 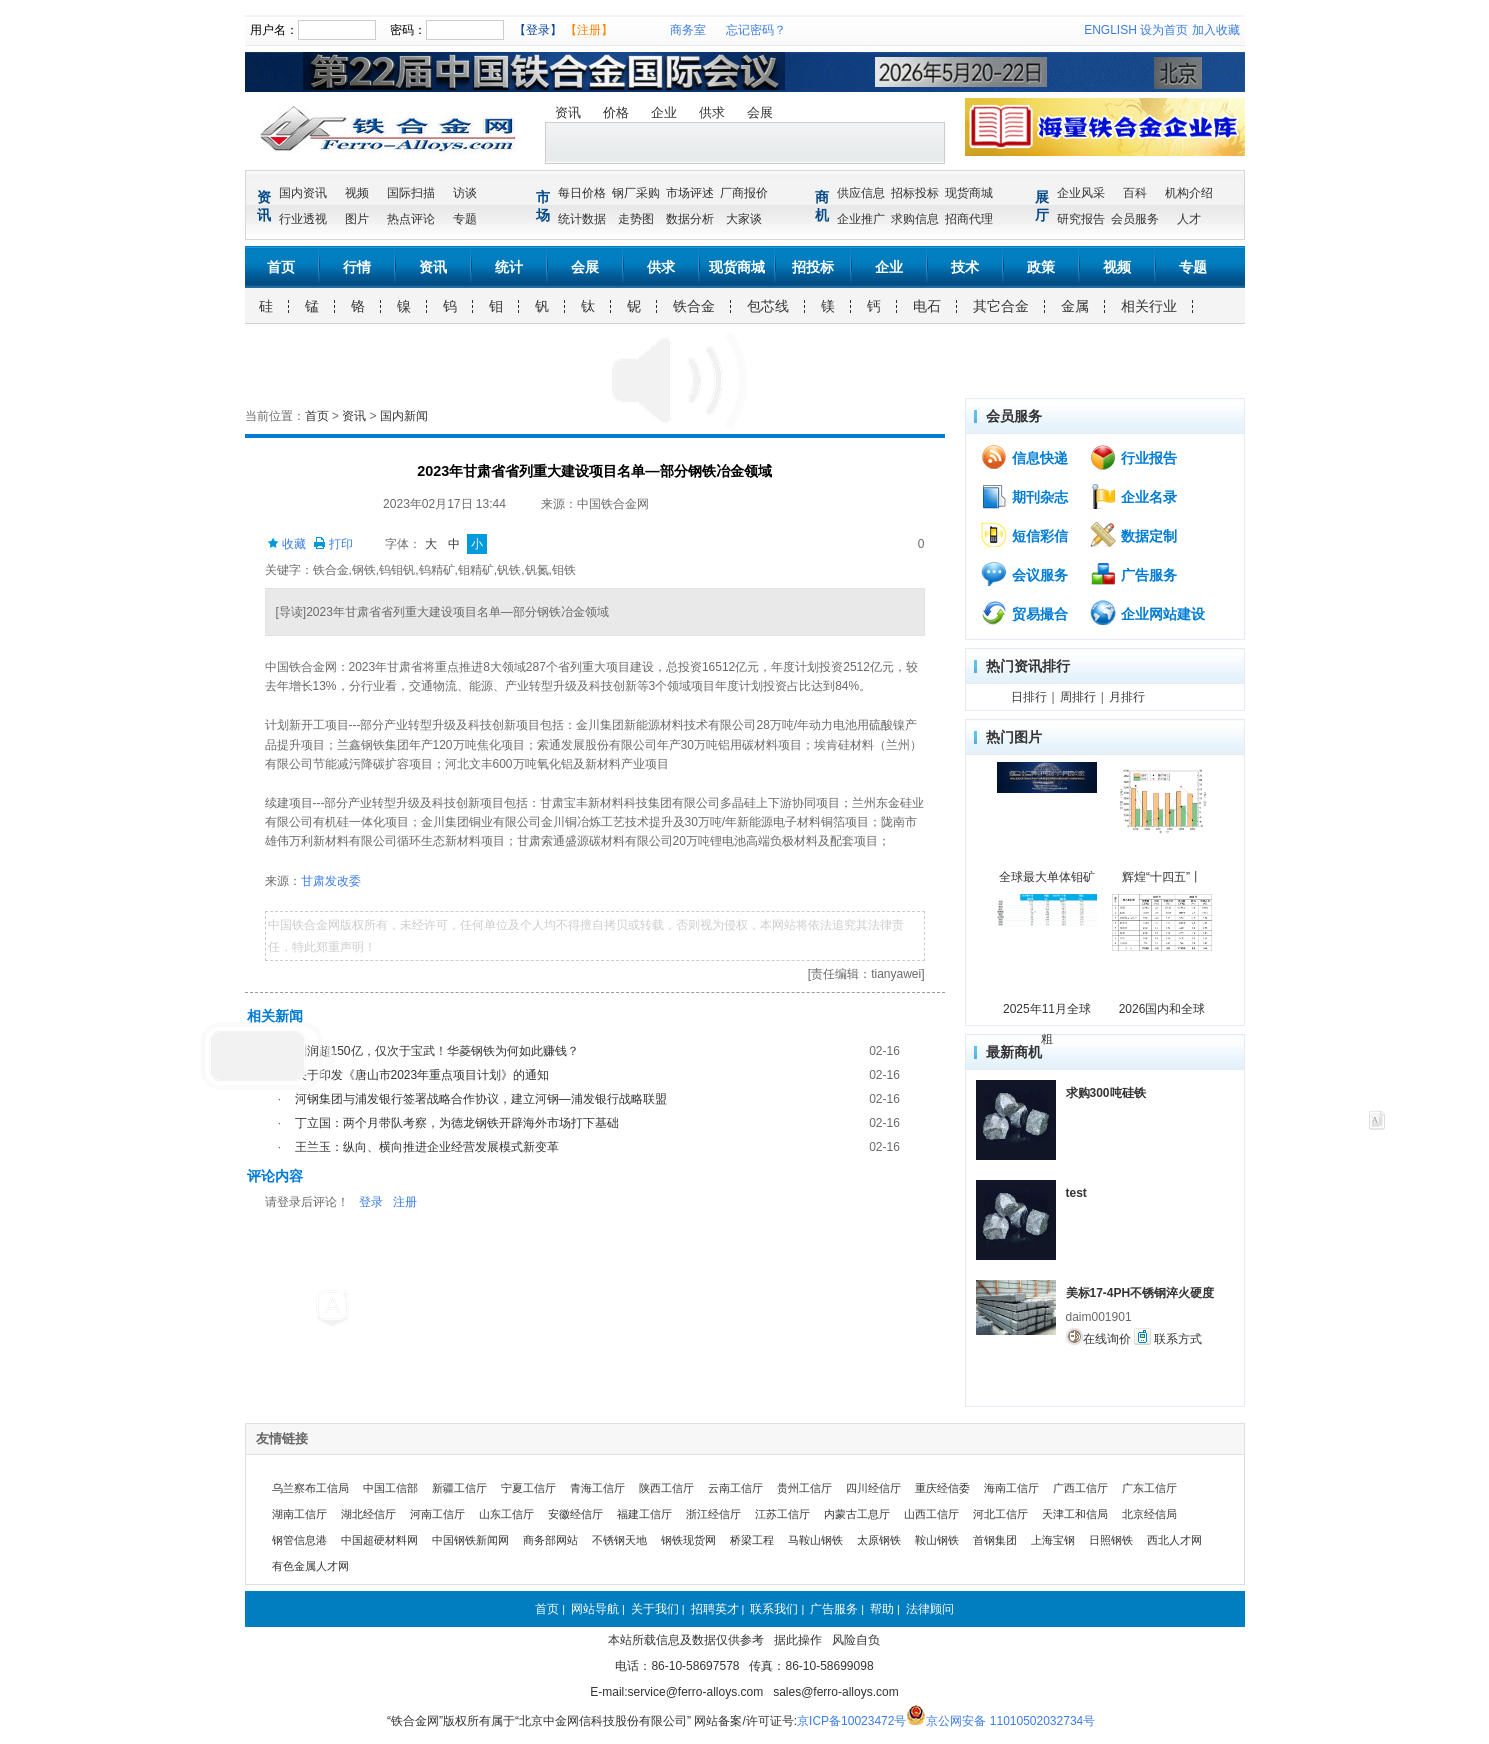 What do you see at coordinates (1377, 1120) in the screenshot?
I see `open a rich text format document` at bounding box center [1377, 1120].